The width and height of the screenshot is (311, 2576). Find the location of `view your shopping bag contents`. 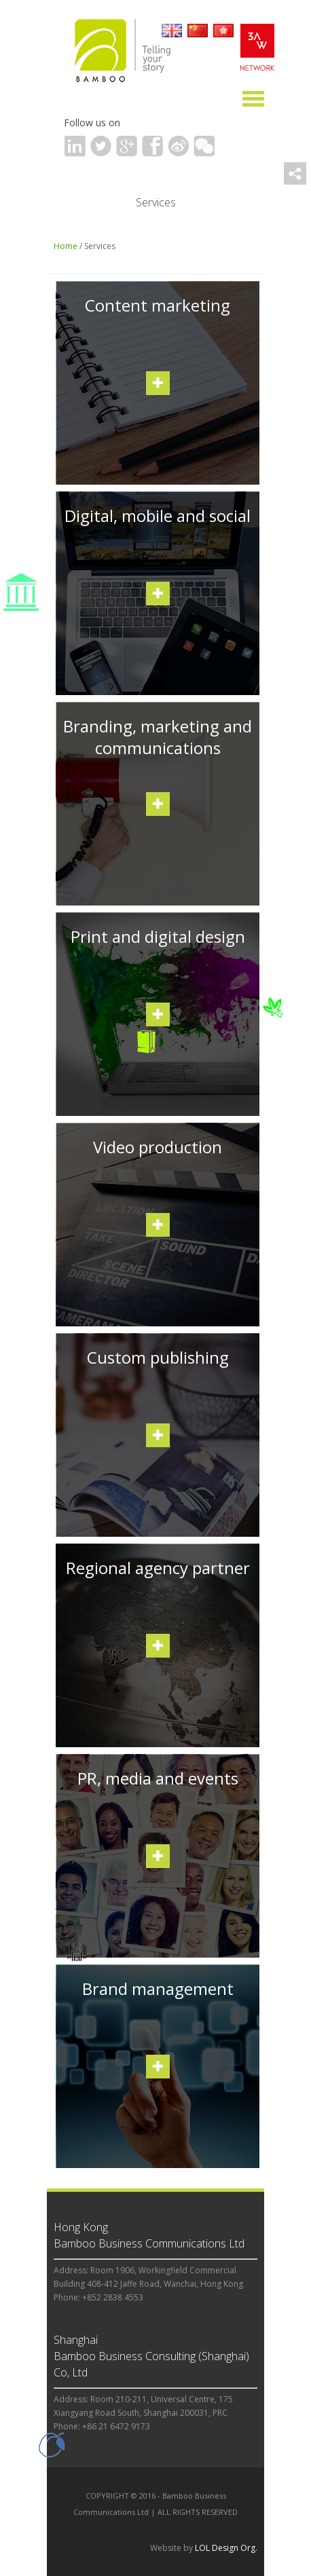

view your shopping bag contents is located at coordinates (147, 1041).